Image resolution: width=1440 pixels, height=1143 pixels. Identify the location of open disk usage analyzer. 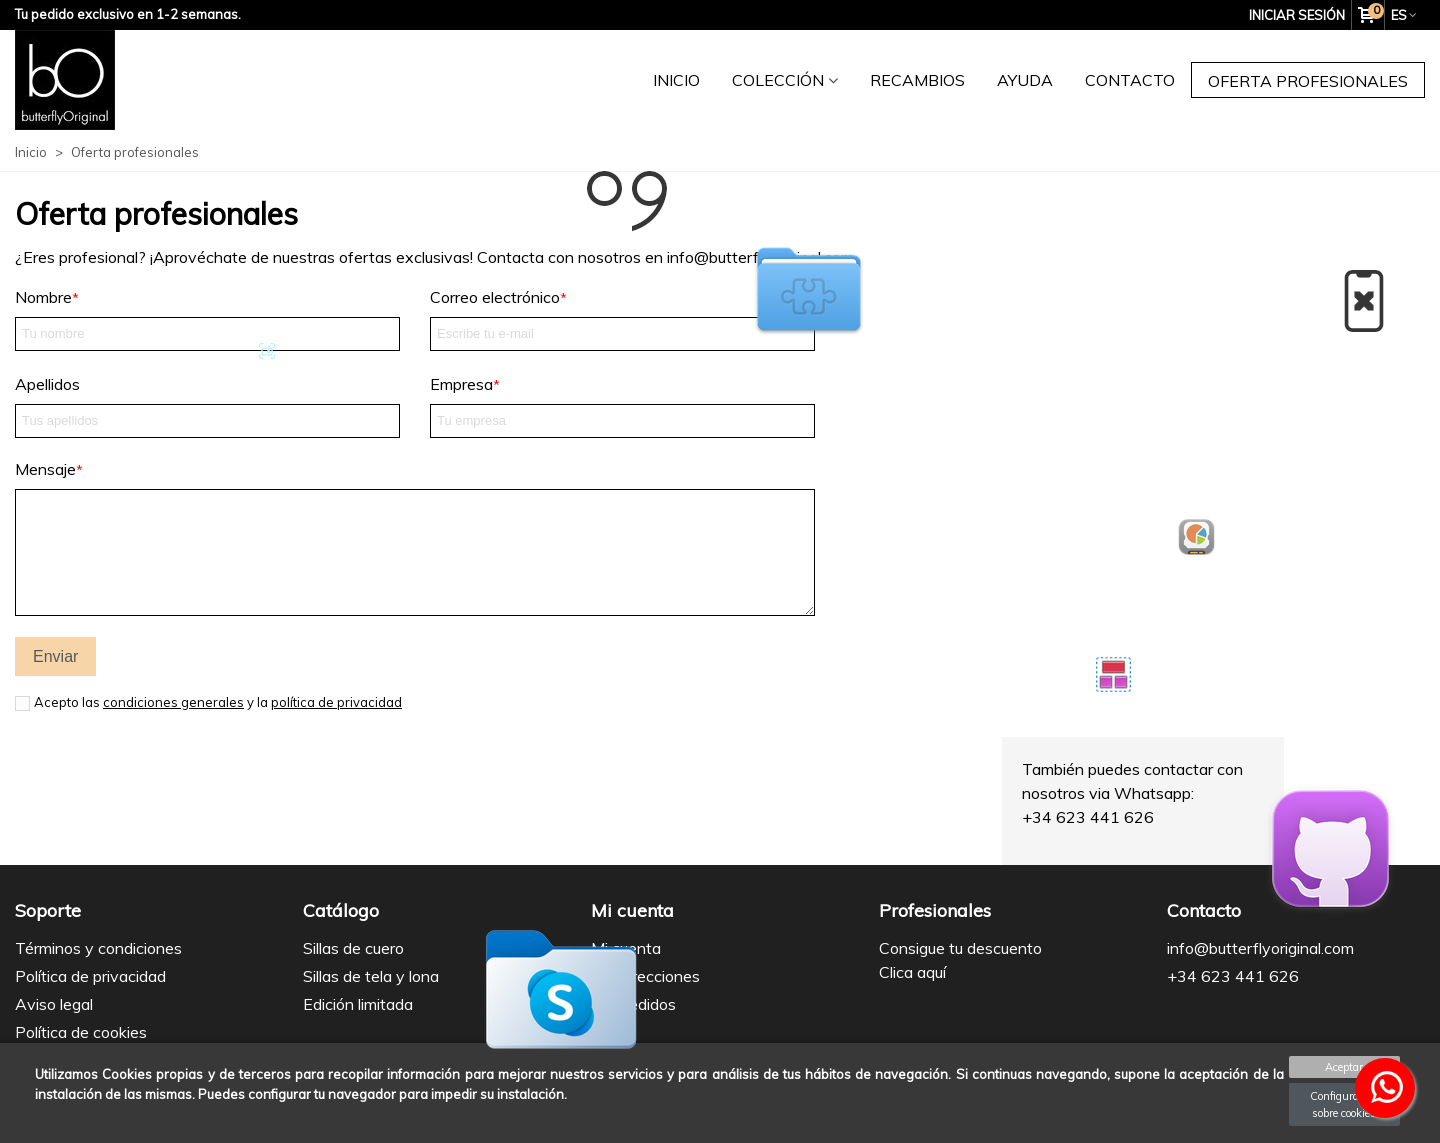
(1196, 537).